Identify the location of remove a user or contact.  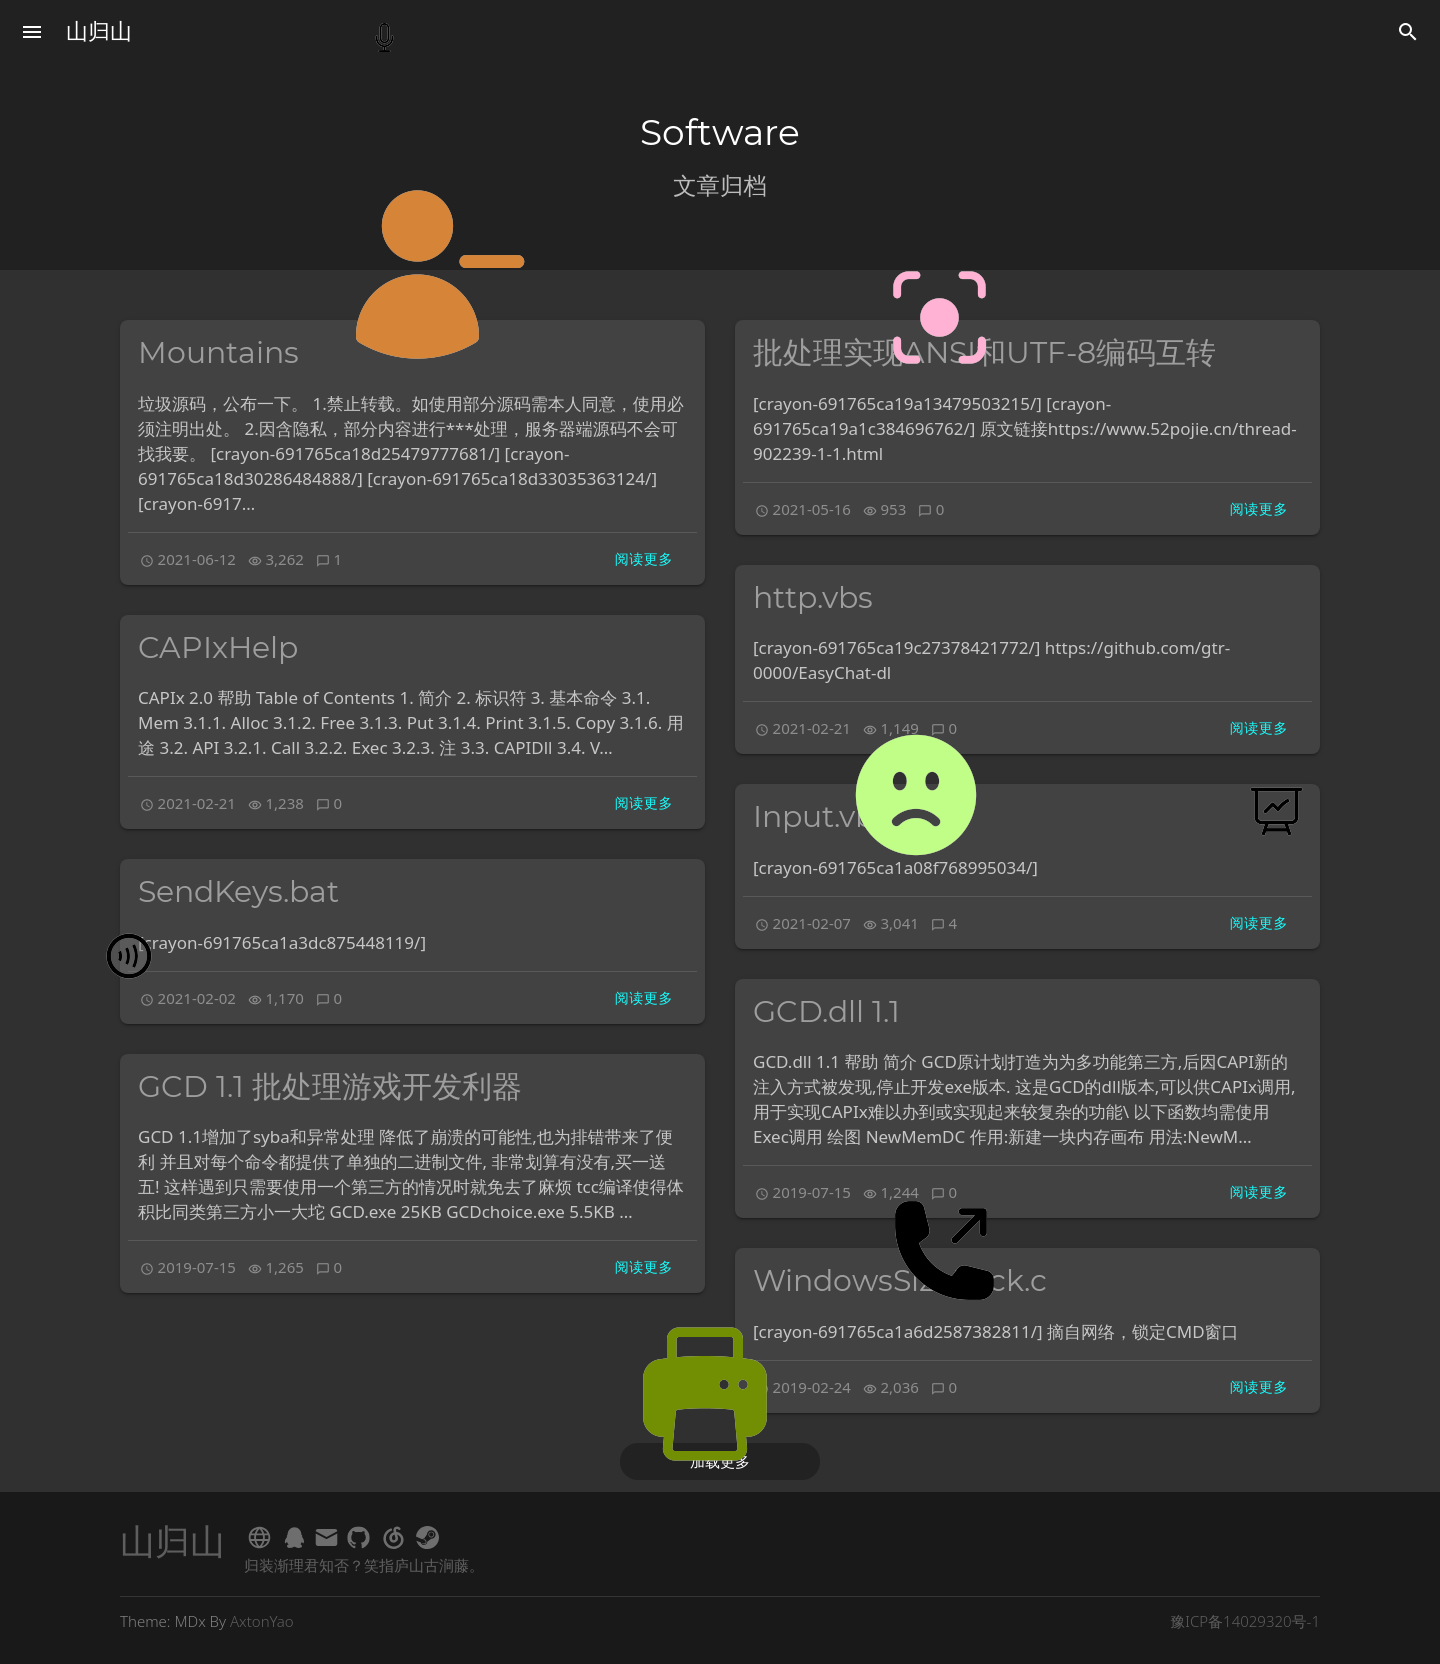
(431, 274).